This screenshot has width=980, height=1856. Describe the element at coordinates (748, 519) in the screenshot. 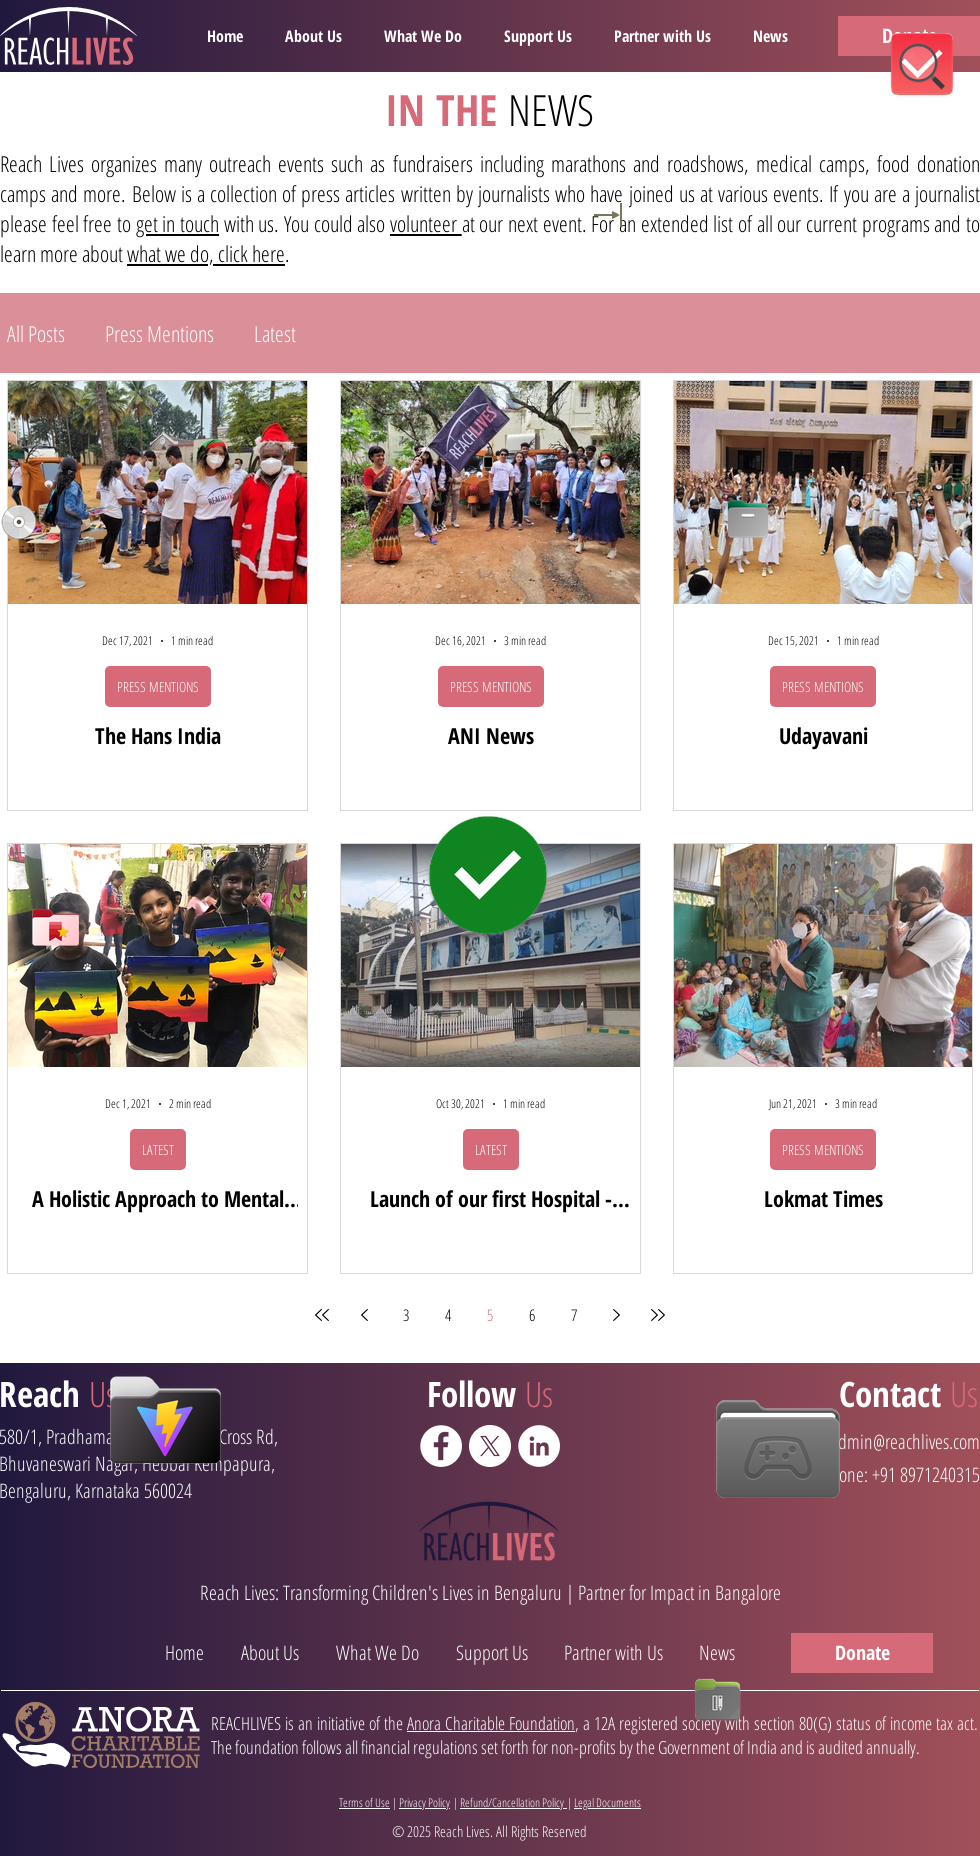

I see `open the file manager application` at that location.